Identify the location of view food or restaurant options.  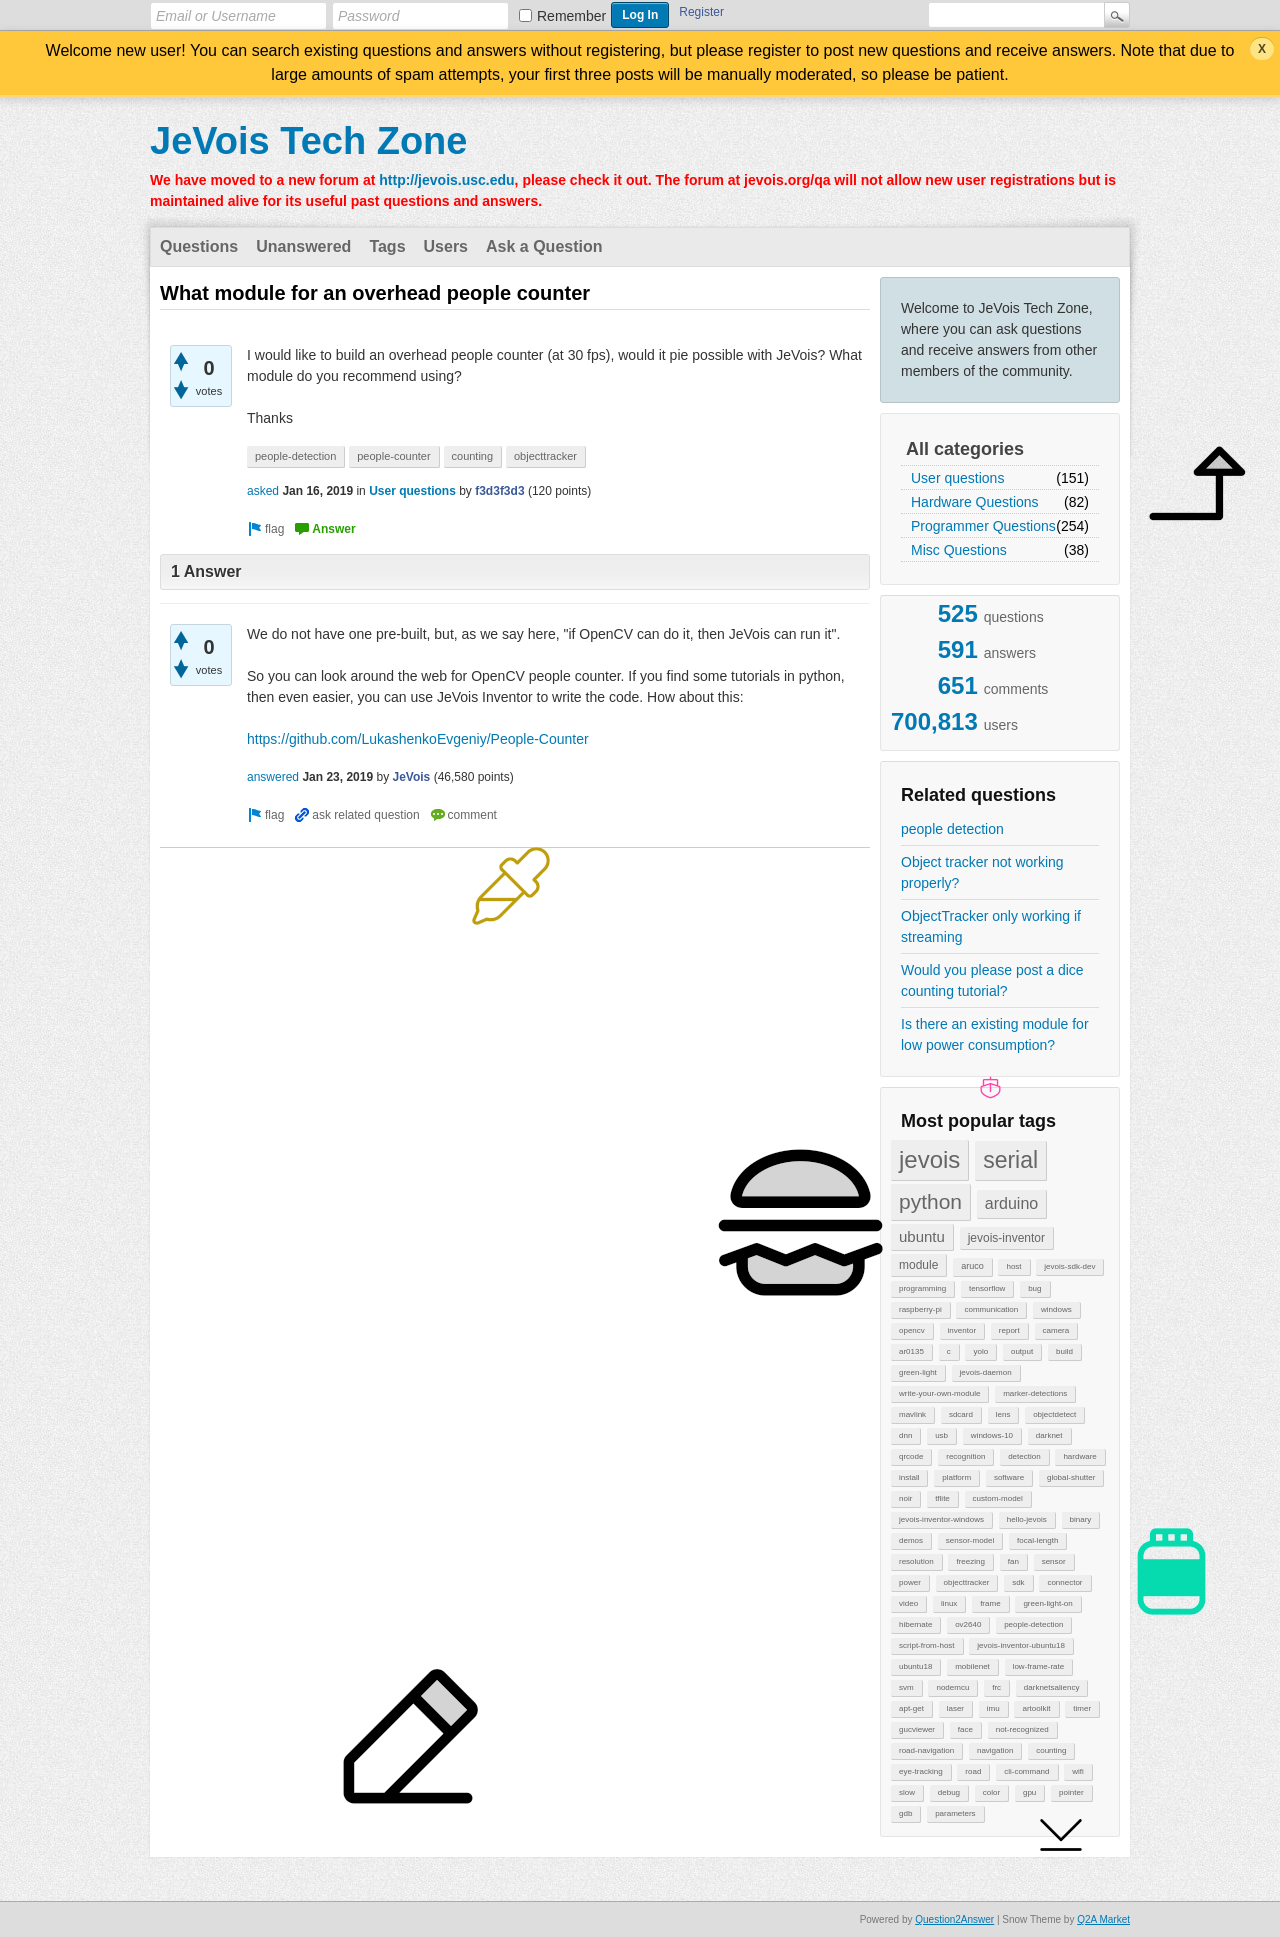
(800, 1225).